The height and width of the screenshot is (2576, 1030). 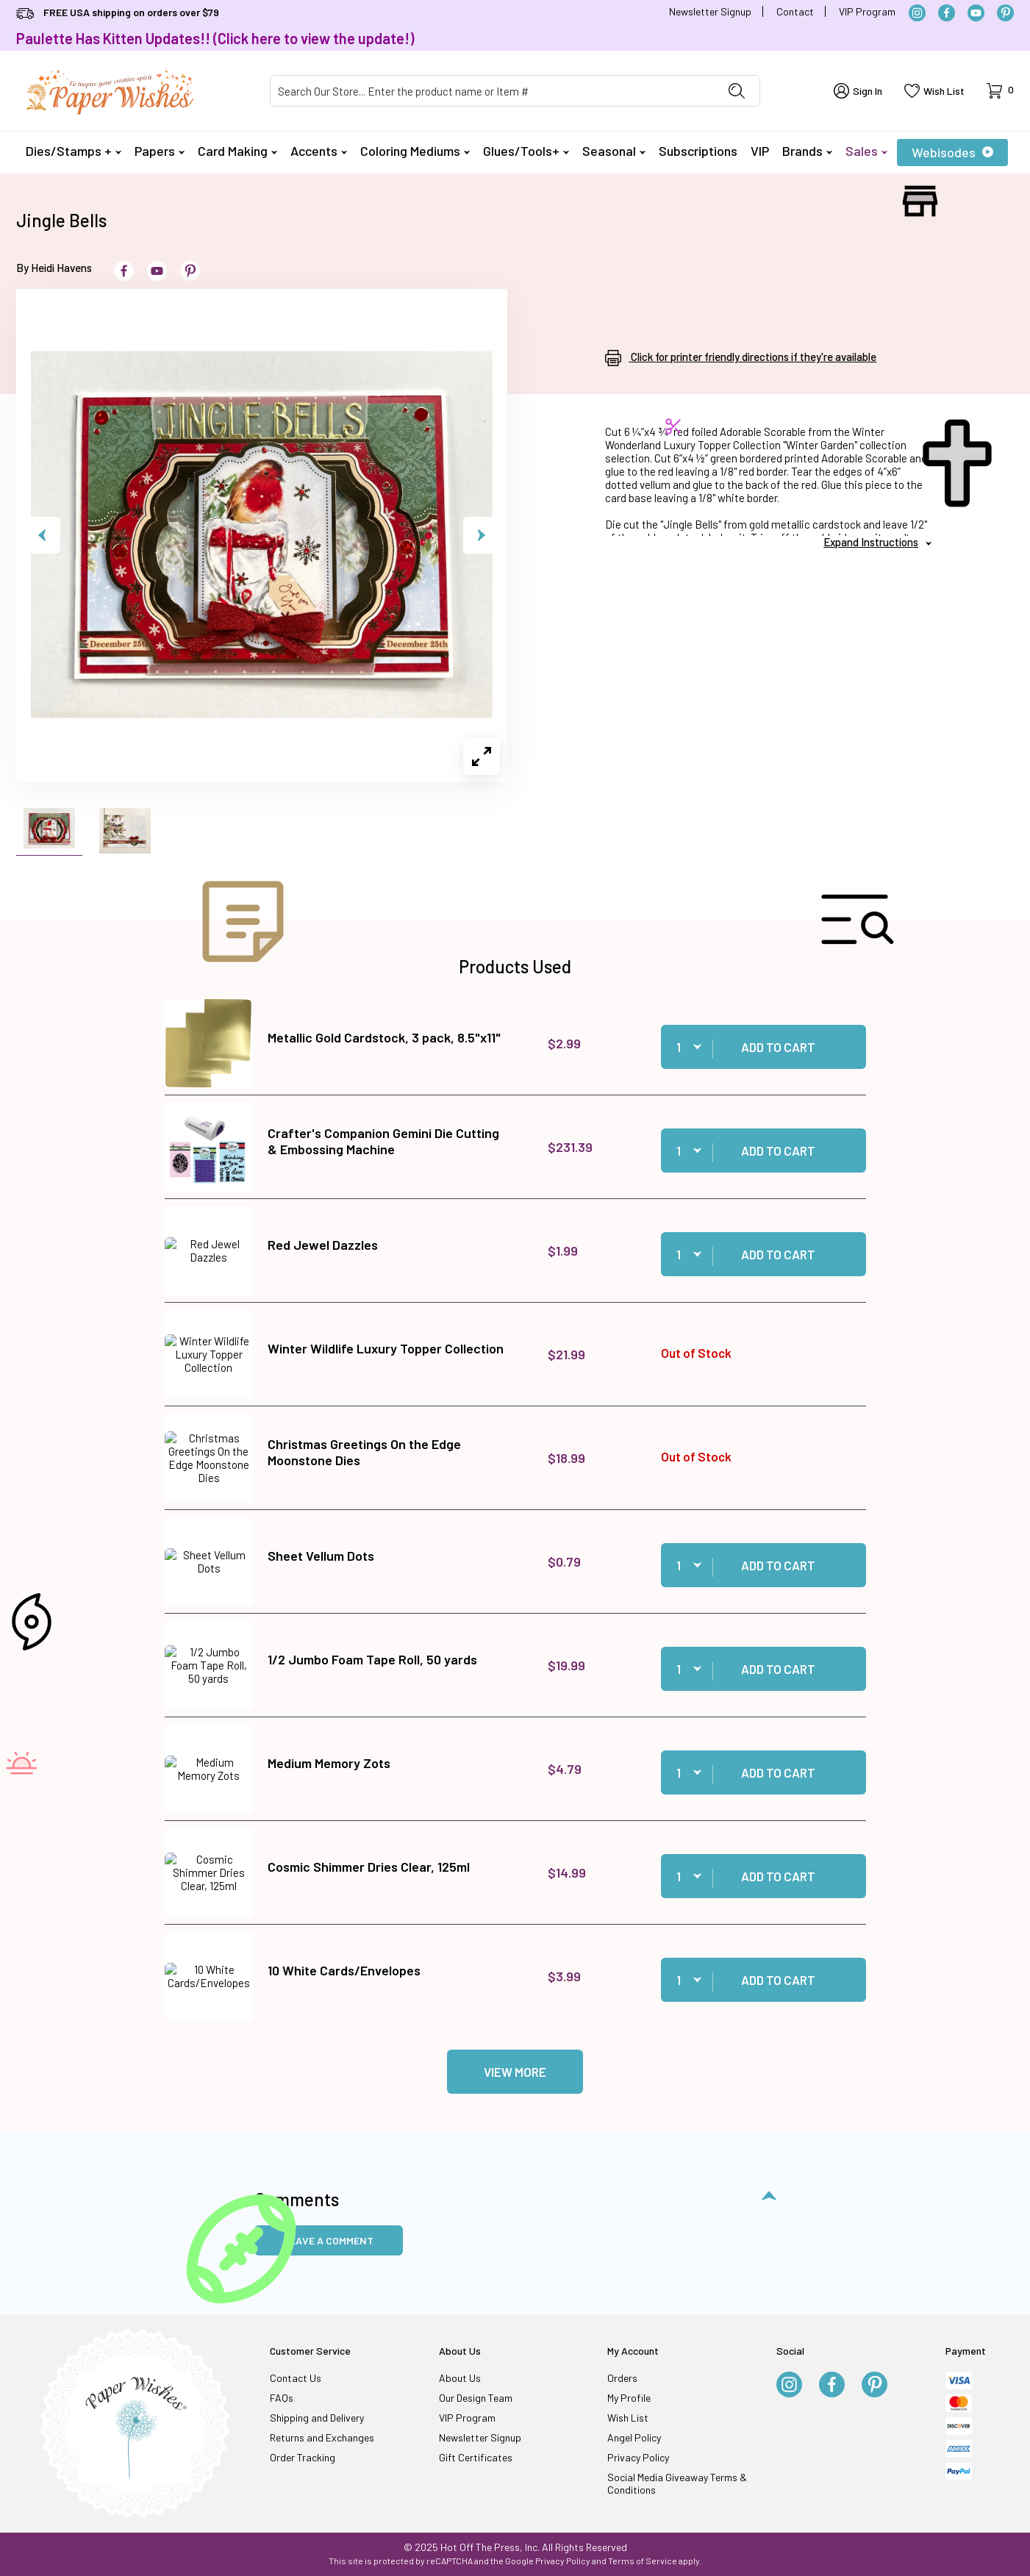 What do you see at coordinates (21, 1764) in the screenshot?
I see `toggle sunrise or sunset theme` at bounding box center [21, 1764].